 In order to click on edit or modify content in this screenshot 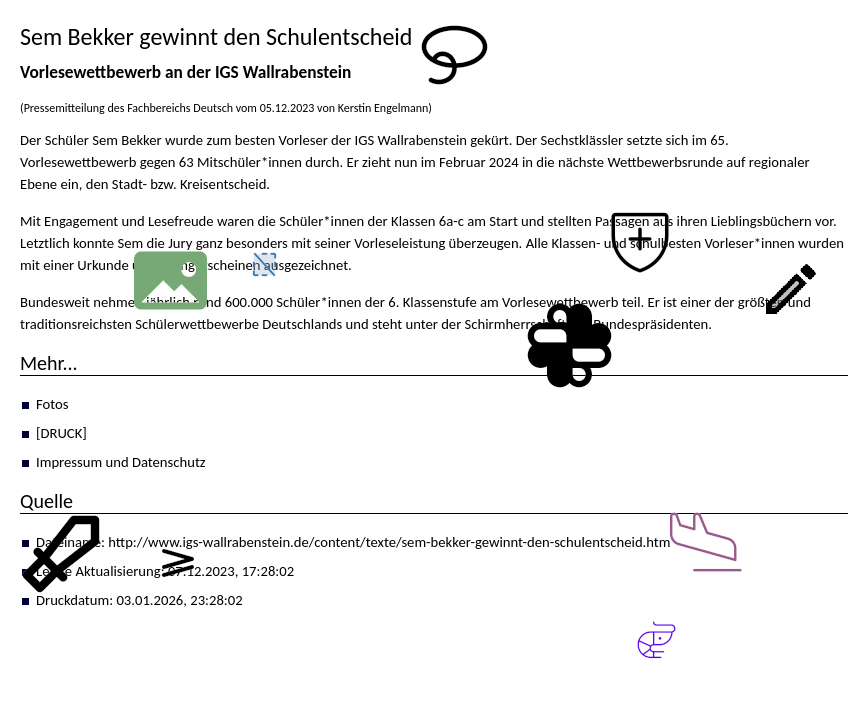, I will do `click(791, 289)`.